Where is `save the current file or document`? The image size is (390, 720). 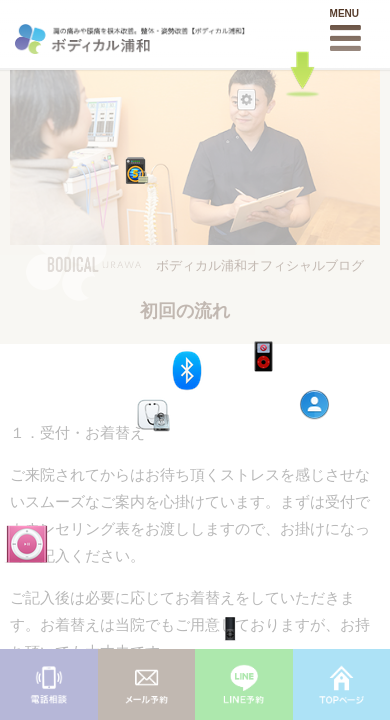
save the current file or document is located at coordinates (302, 71).